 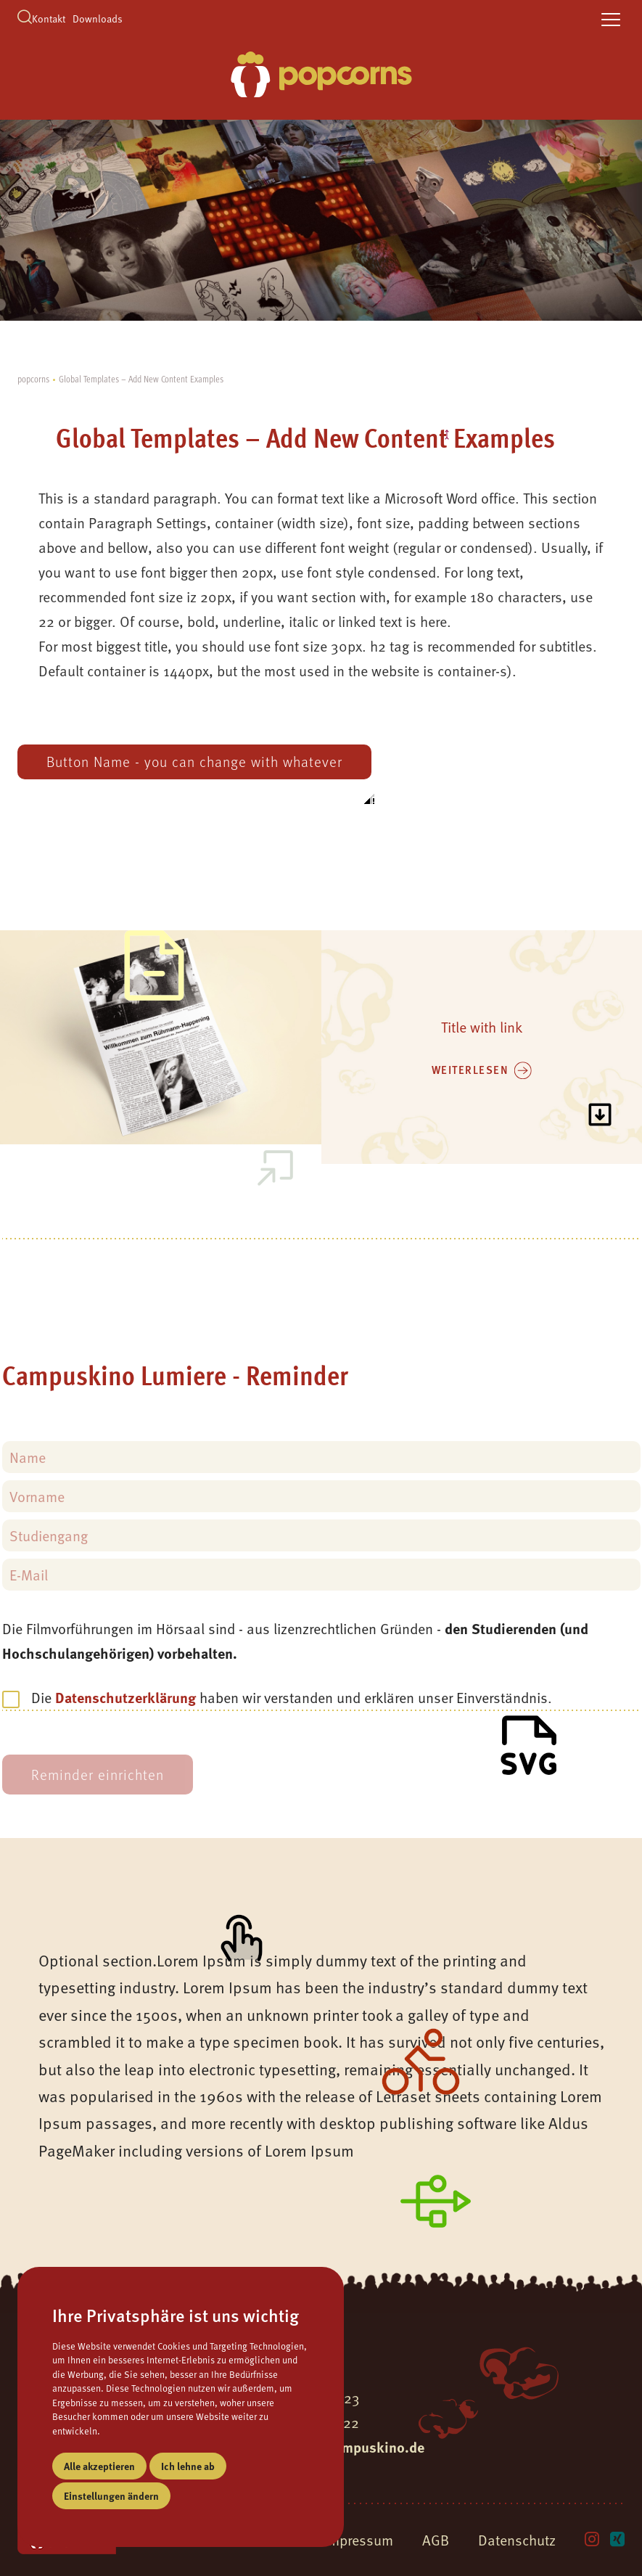 I want to click on scroll to top of page, so click(x=447, y=435).